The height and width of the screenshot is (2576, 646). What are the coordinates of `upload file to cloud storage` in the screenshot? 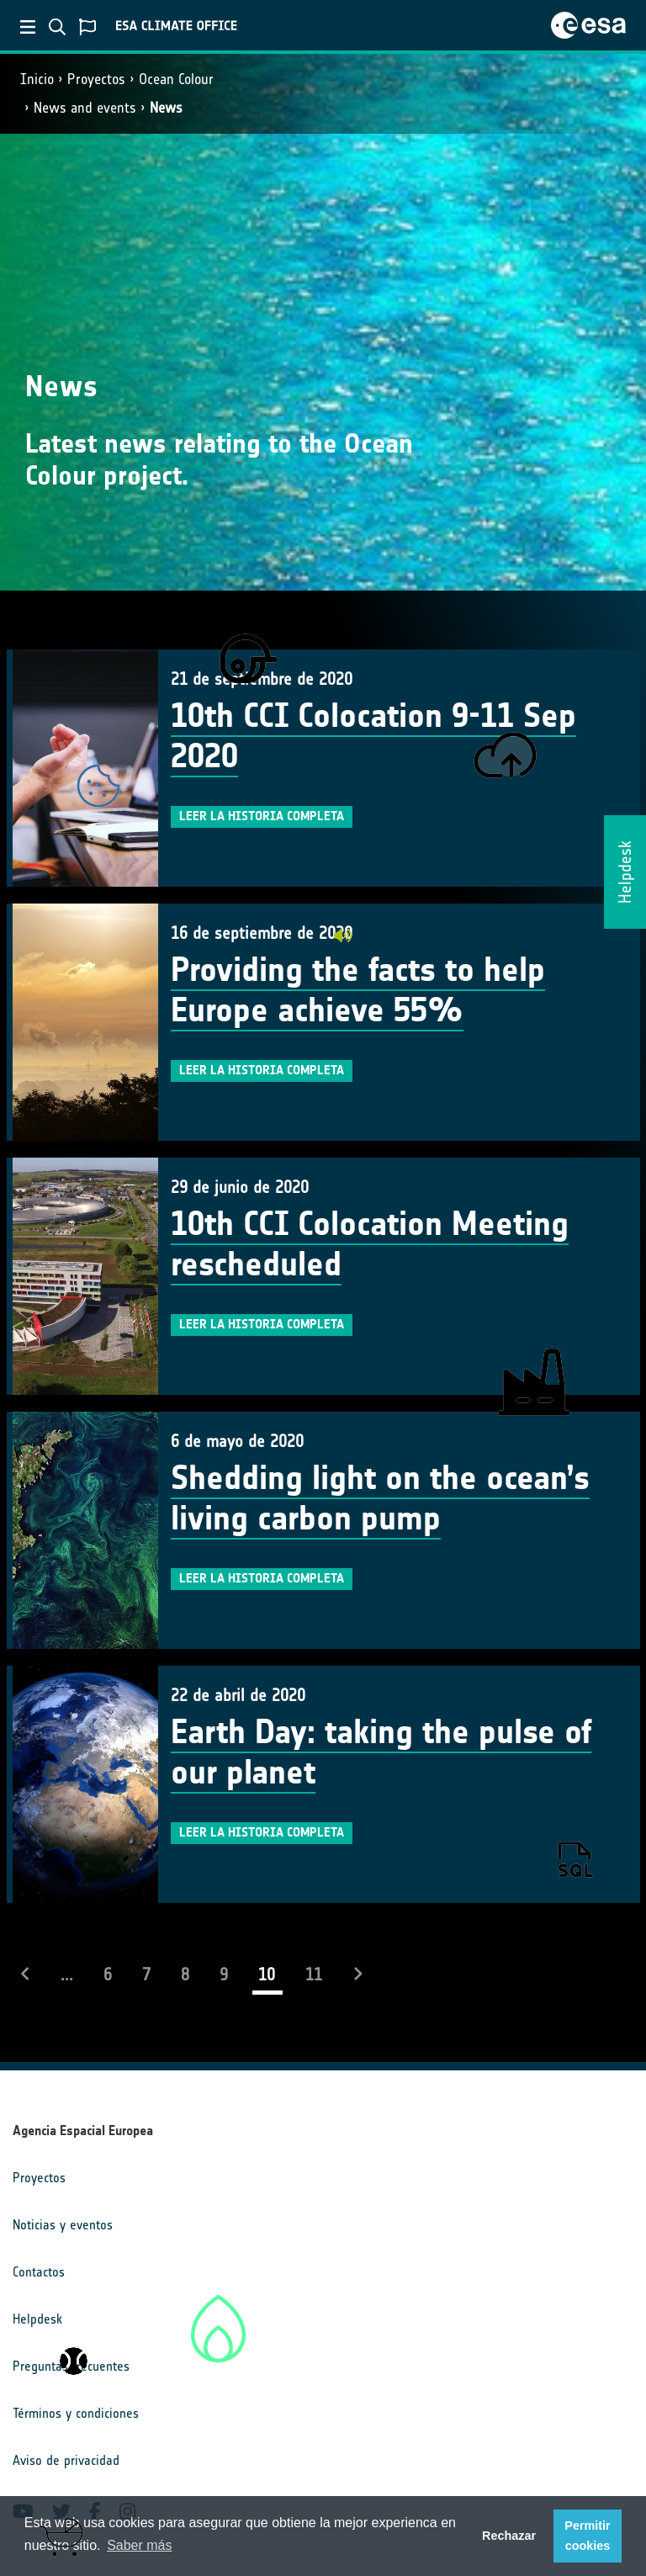 It's located at (505, 755).